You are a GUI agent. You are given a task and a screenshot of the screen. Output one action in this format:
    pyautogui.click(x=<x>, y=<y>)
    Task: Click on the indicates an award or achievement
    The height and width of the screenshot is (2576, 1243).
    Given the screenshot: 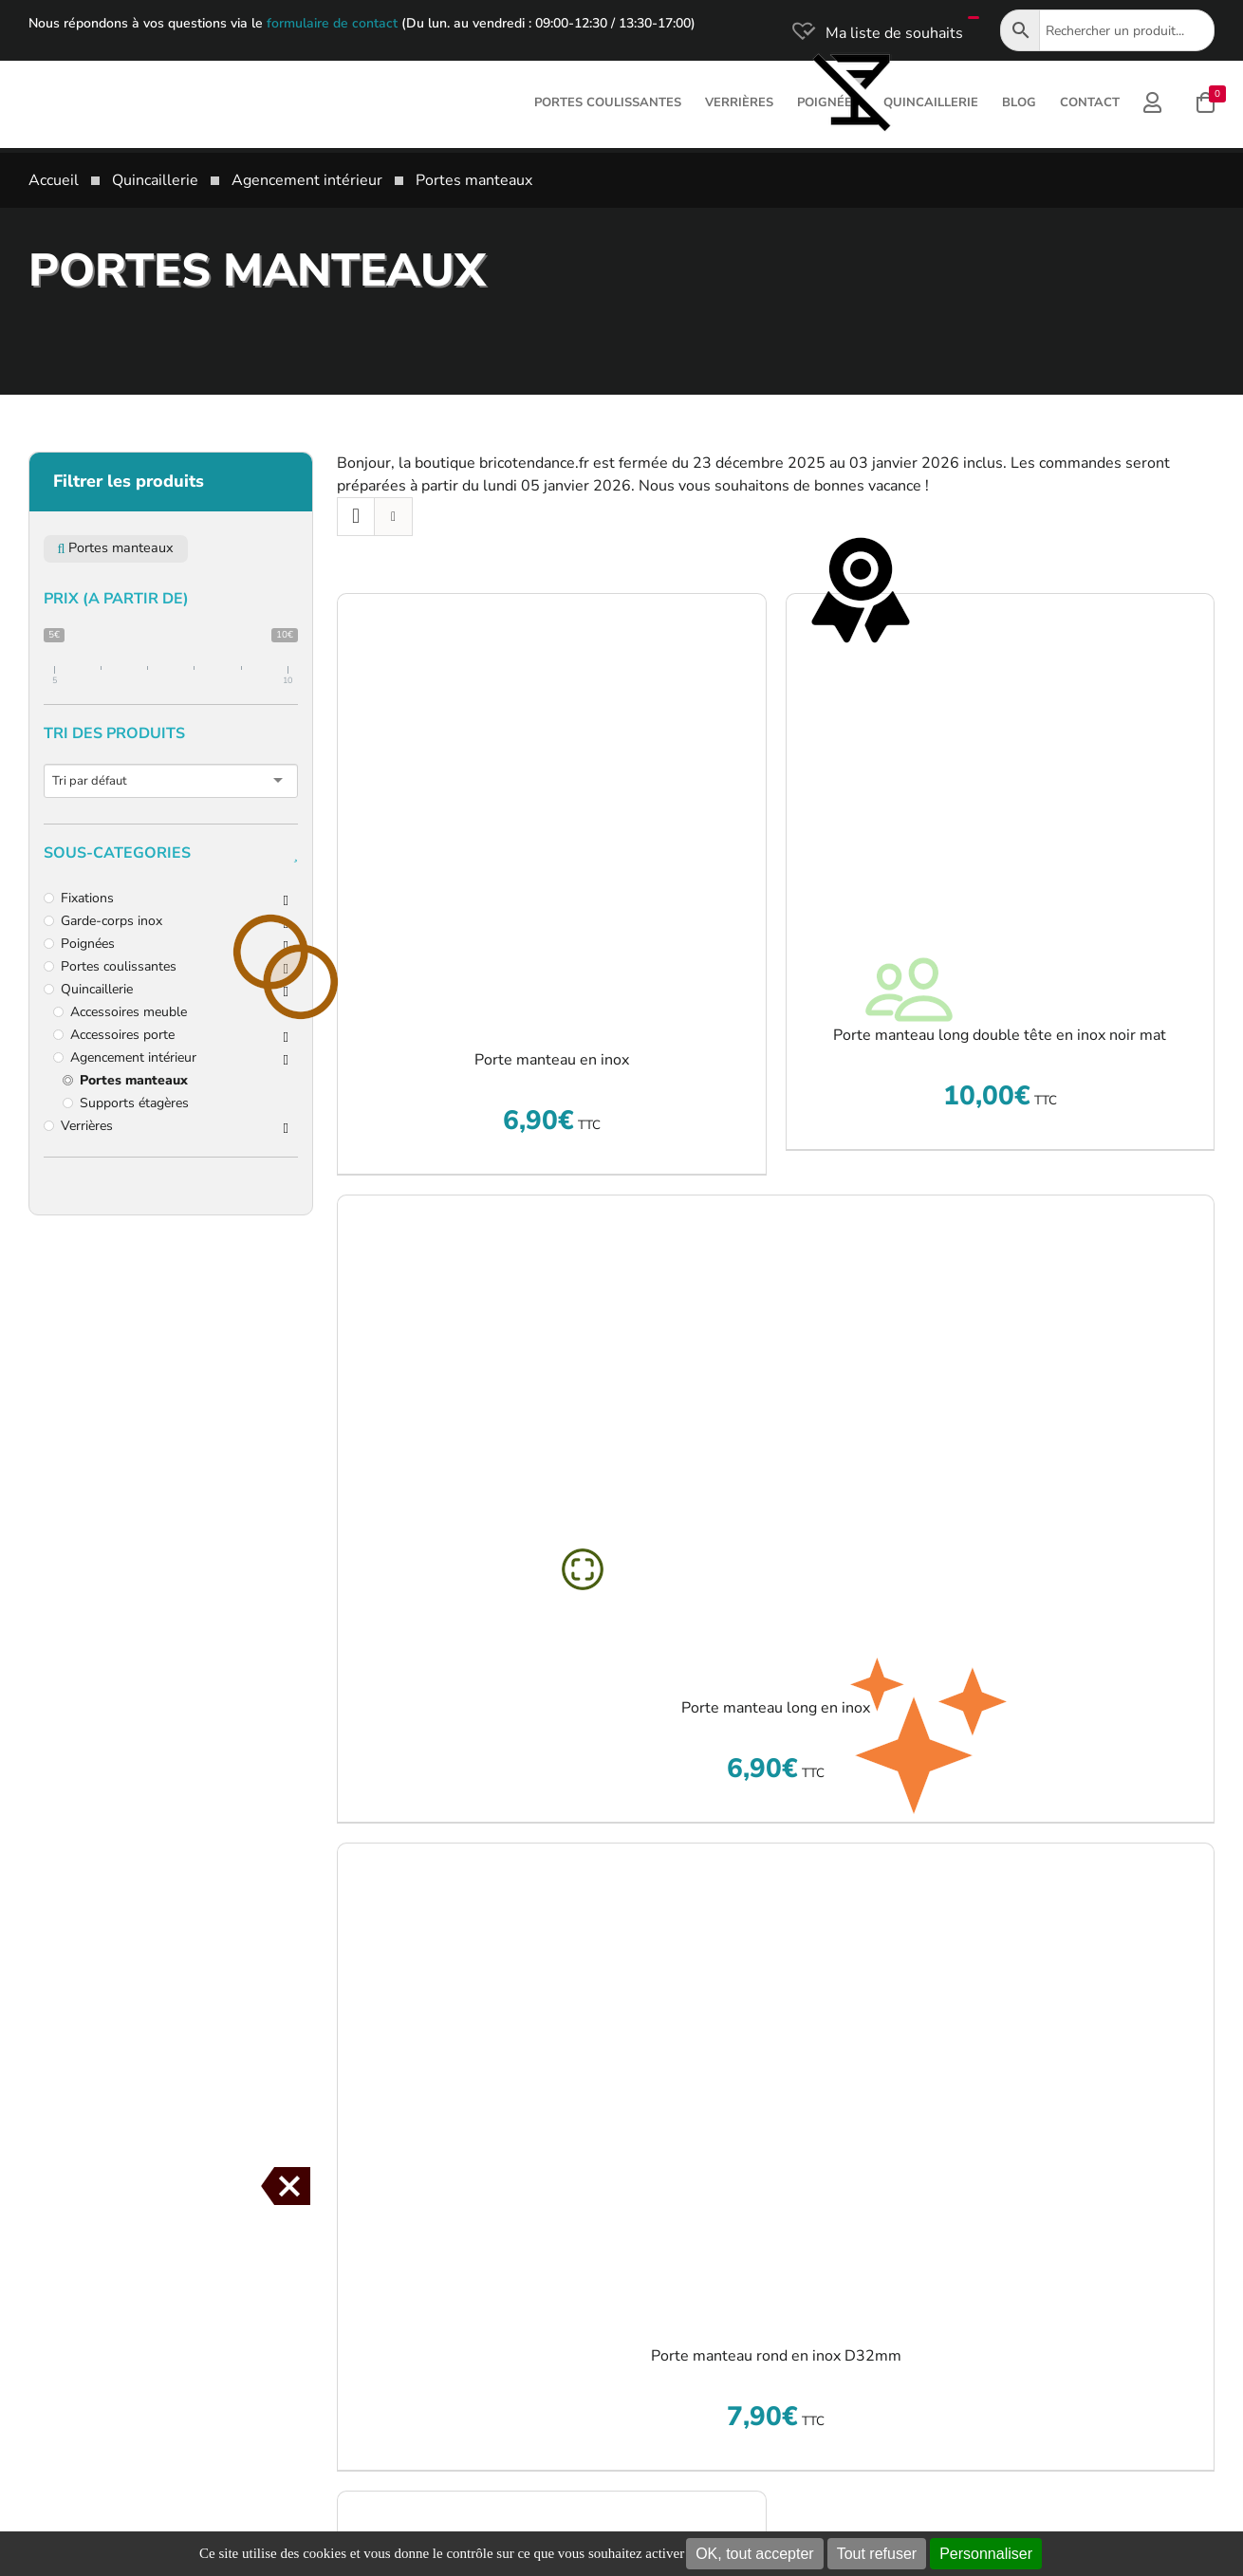 What is the action you would take?
    pyautogui.click(x=861, y=590)
    